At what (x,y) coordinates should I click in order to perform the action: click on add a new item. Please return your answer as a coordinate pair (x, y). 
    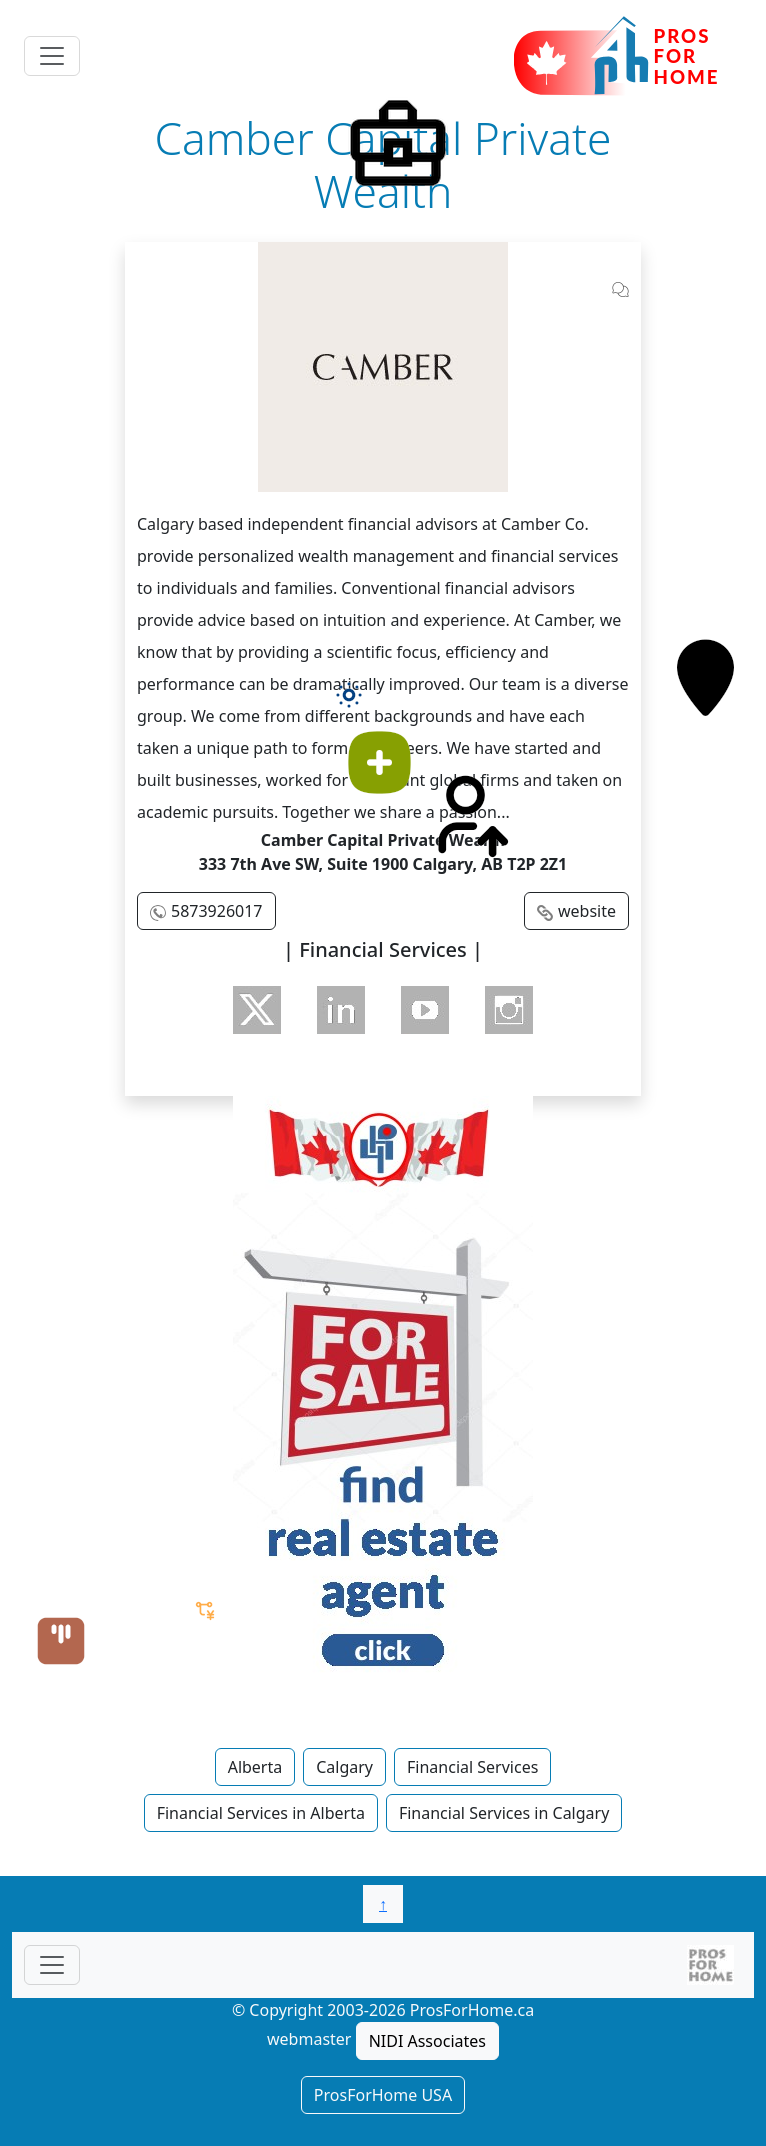
    Looking at the image, I should click on (379, 762).